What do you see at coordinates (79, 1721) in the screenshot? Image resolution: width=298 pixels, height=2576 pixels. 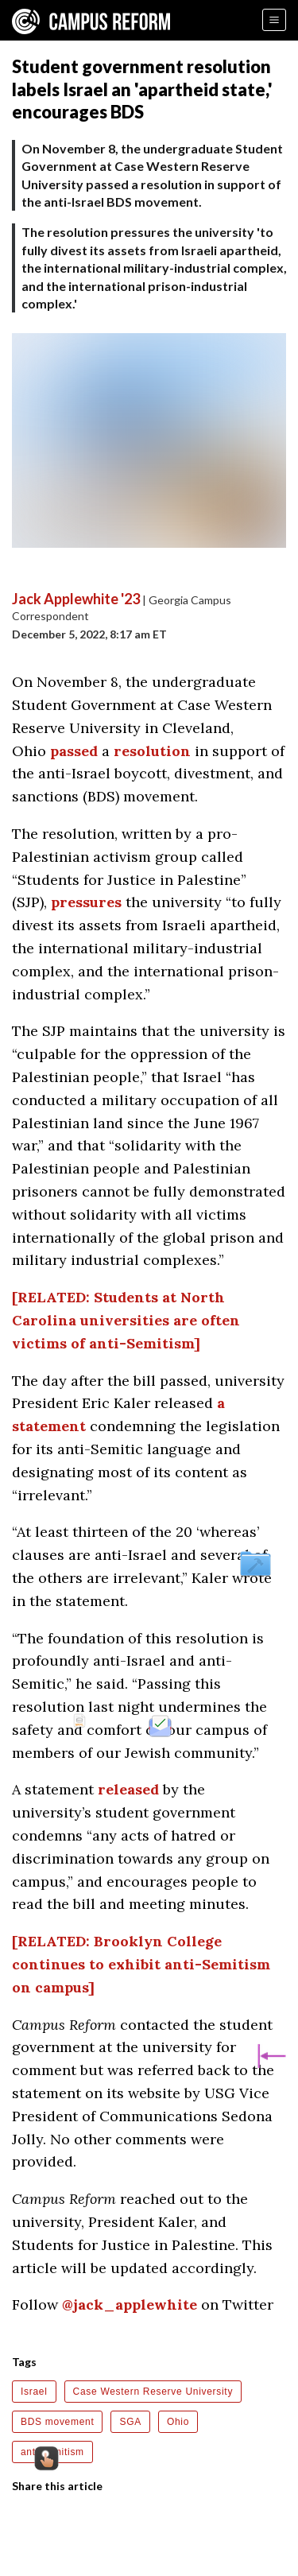 I see `a yaml configuration file` at bounding box center [79, 1721].